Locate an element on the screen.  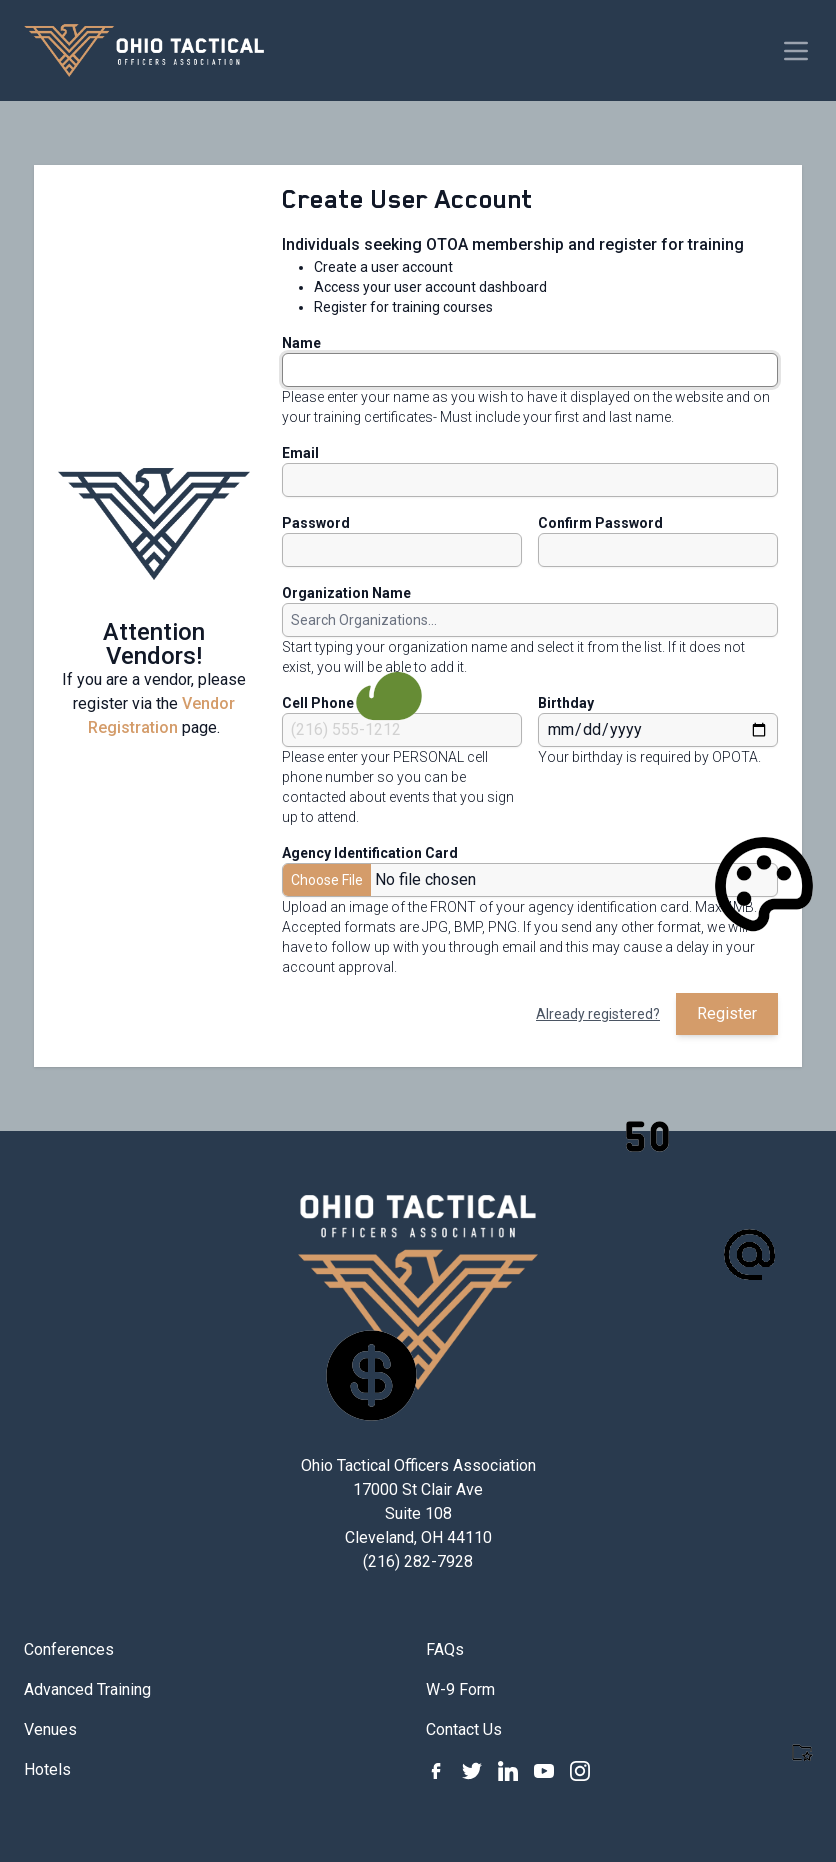
cloud storage or sync status is located at coordinates (389, 696).